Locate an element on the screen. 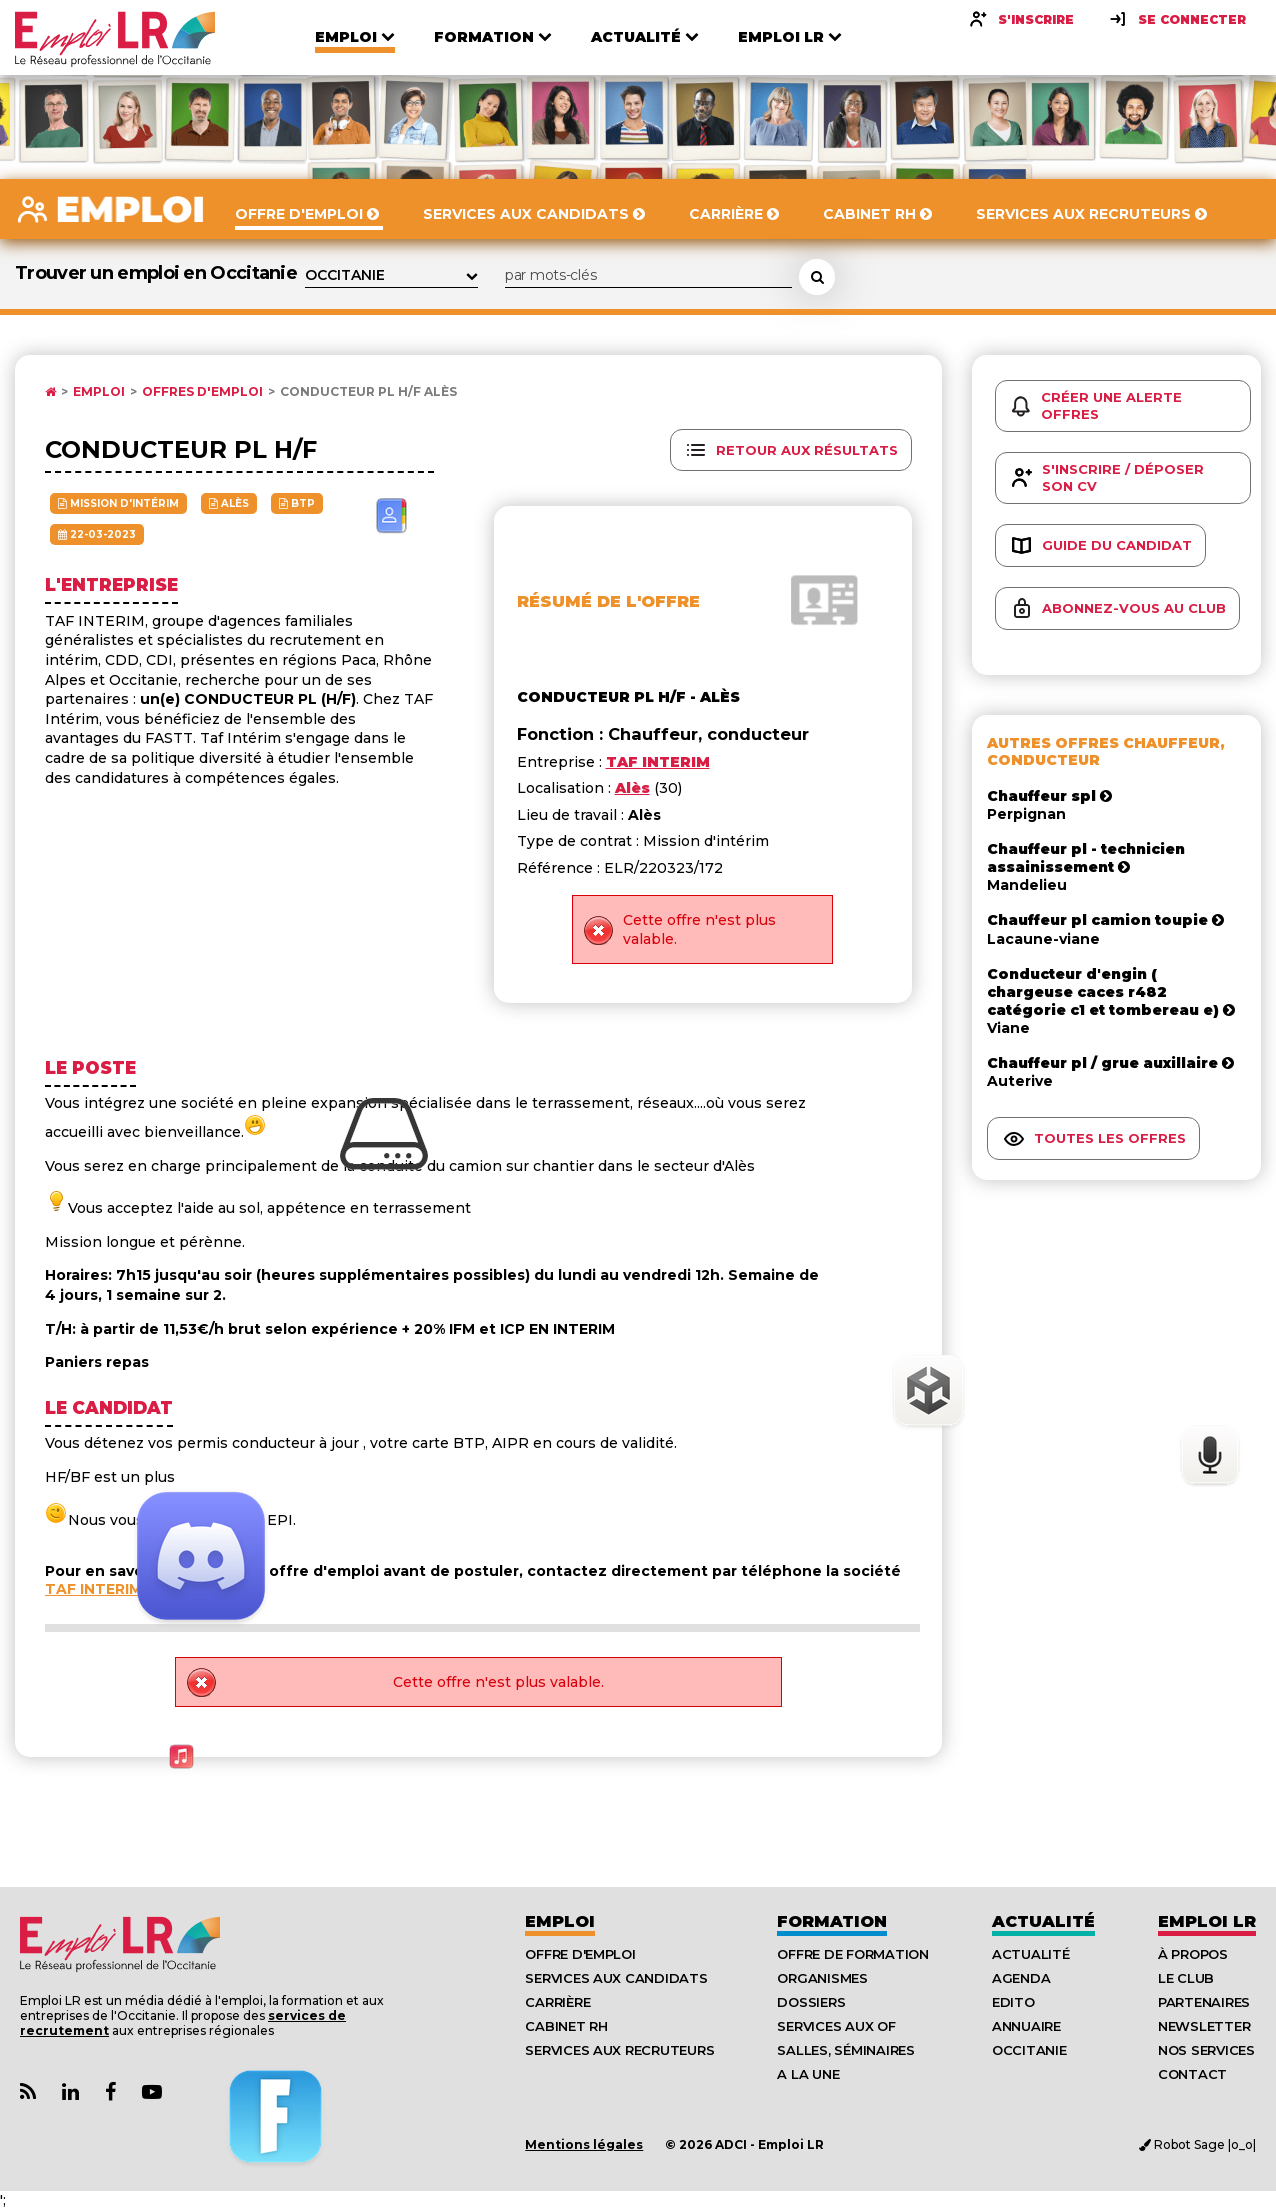  access microphone settings is located at coordinates (1210, 1455).